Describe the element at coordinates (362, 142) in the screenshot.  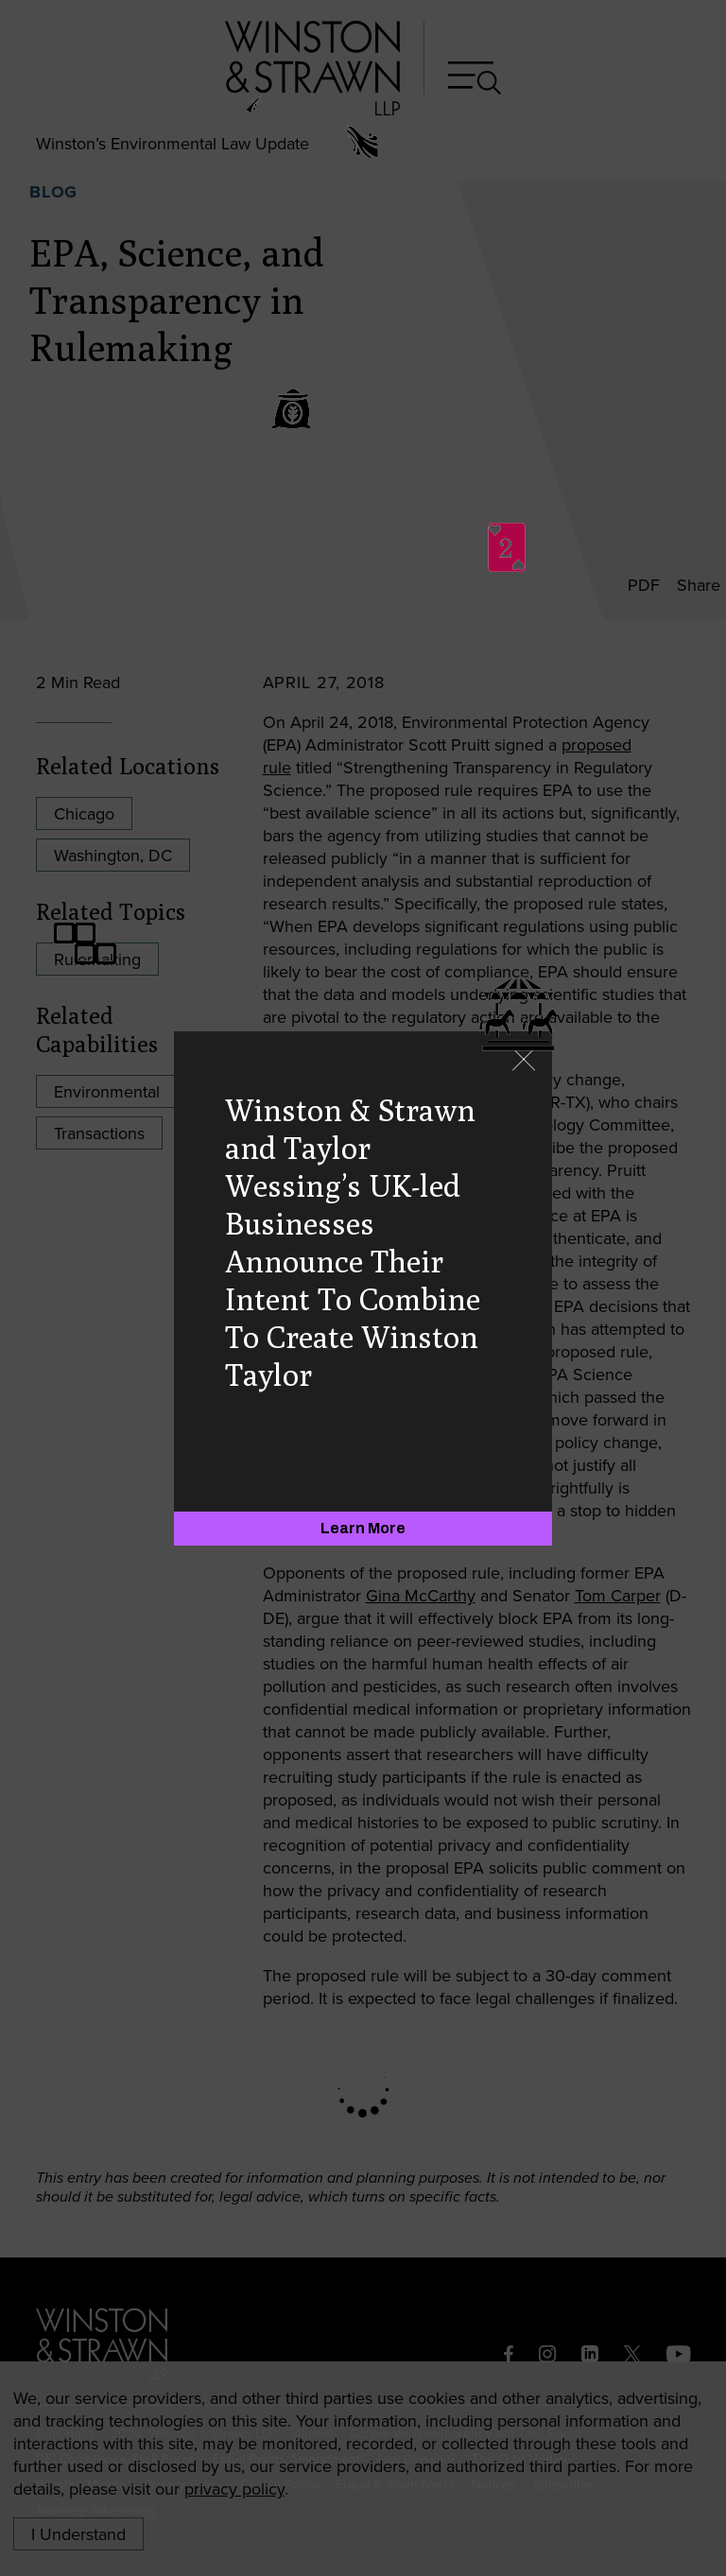
I see `indicates water or stream-related content` at that location.